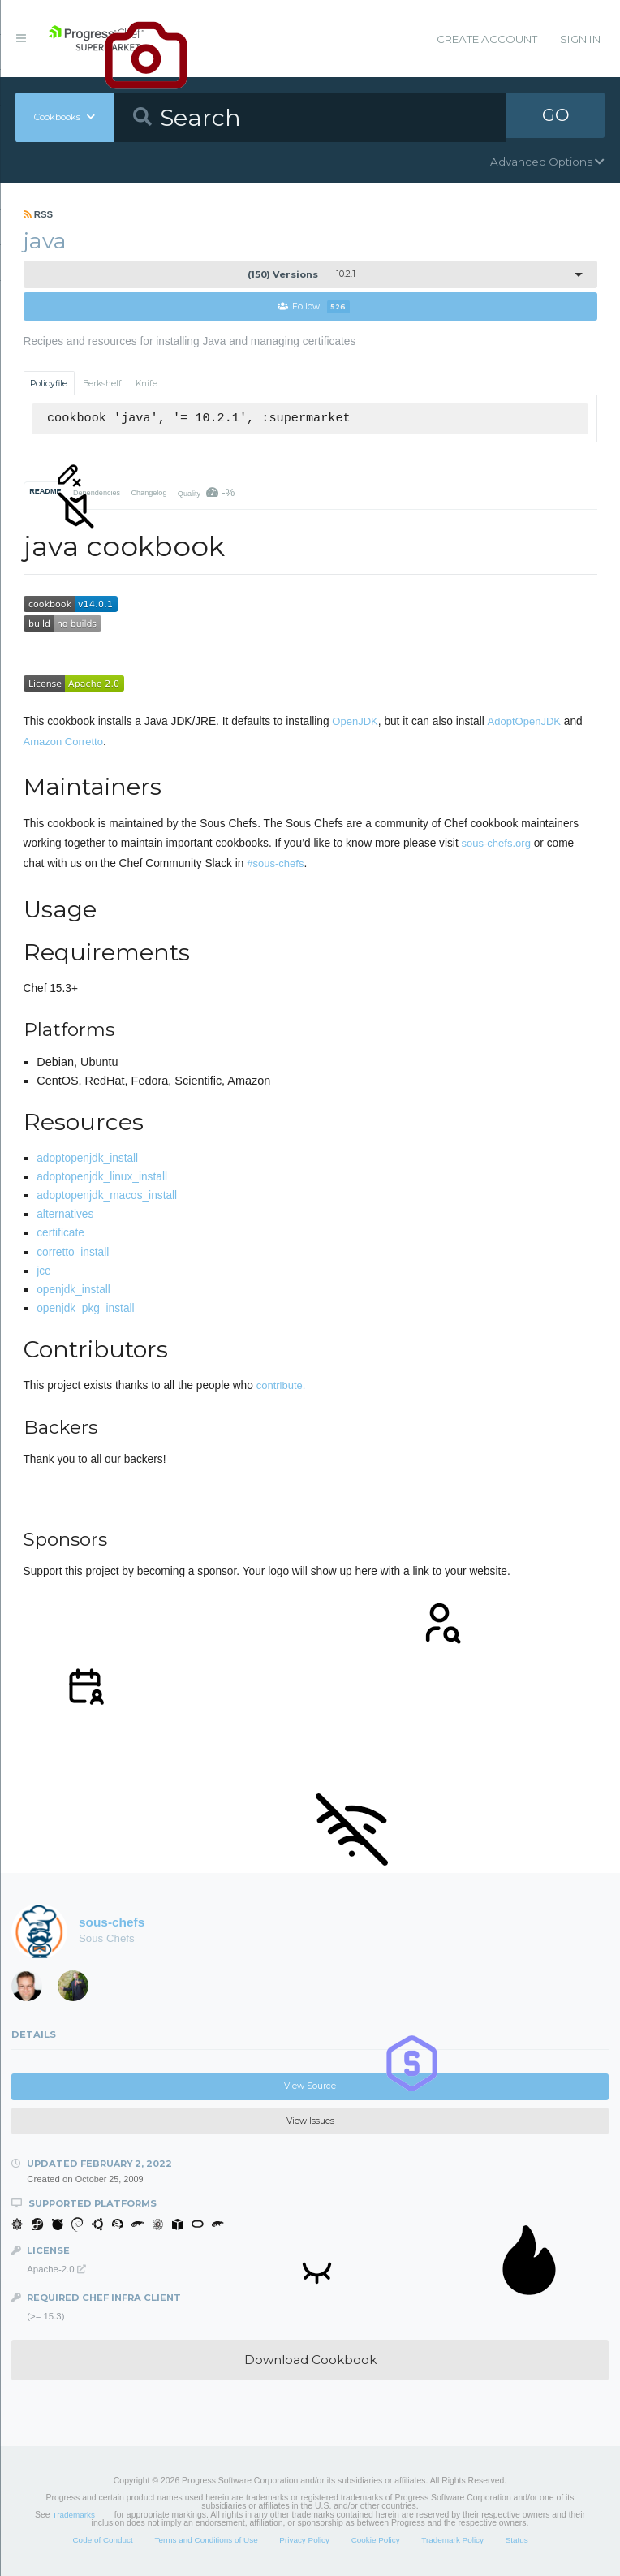 The image size is (620, 2576). I want to click on disable badge notifications, so click(75, 510).